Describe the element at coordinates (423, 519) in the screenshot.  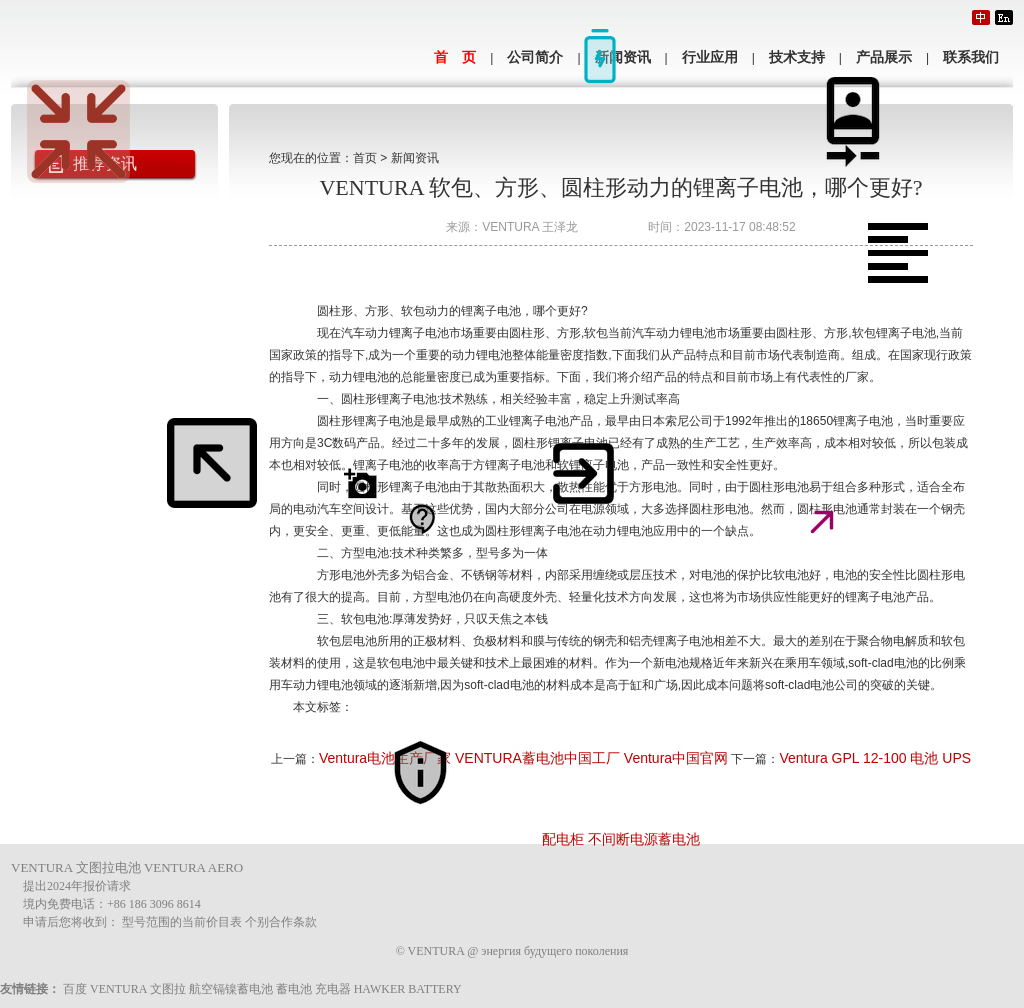
I see `contact customer support` at that location.